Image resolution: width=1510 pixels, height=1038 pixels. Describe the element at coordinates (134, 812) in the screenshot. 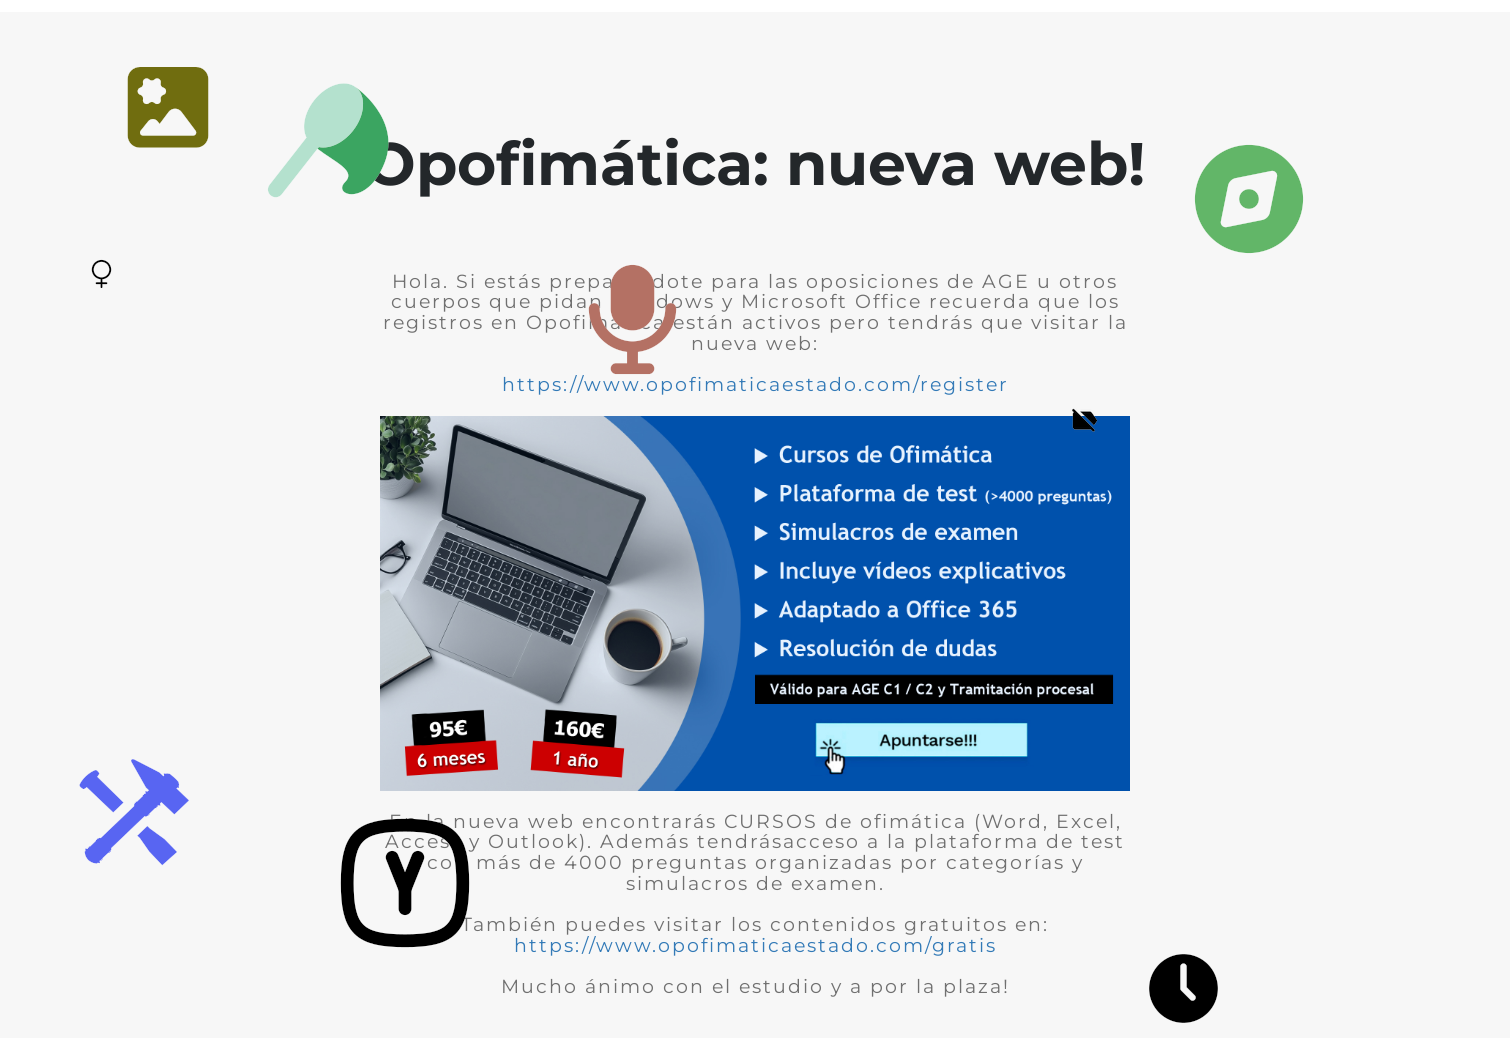

I see `indicates a Discord staff member` at that location.